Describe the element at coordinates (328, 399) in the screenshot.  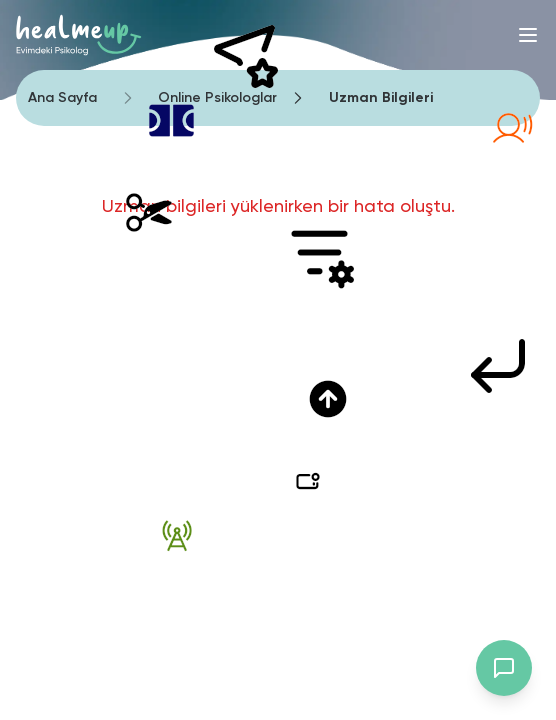
I see `upload a file or content` at that location.